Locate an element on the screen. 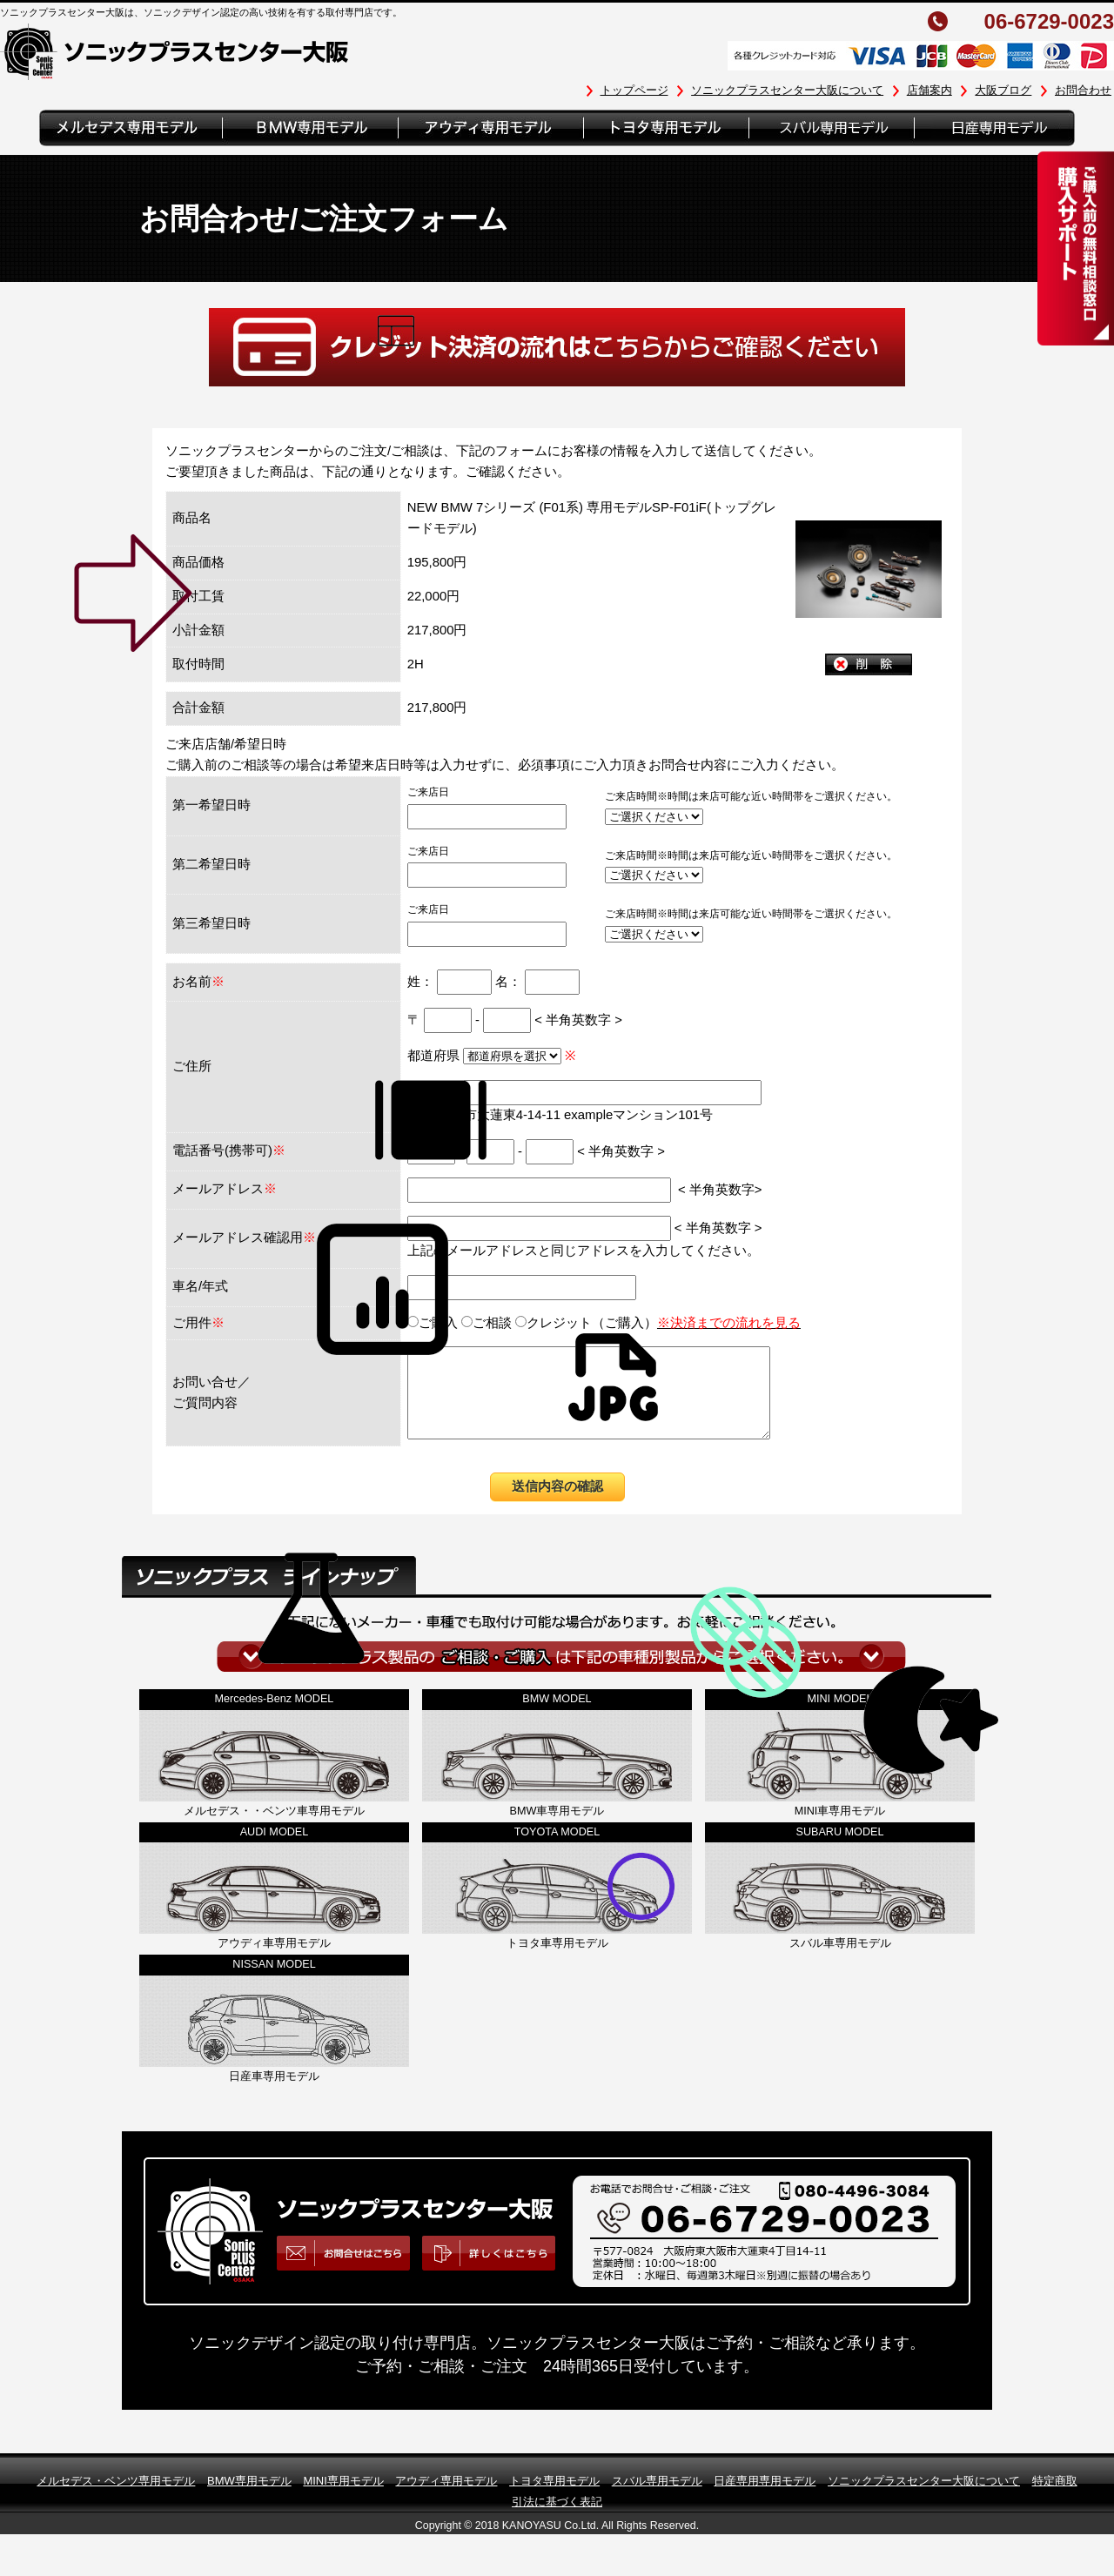  change page layout options is located at coordinates (396, 331).